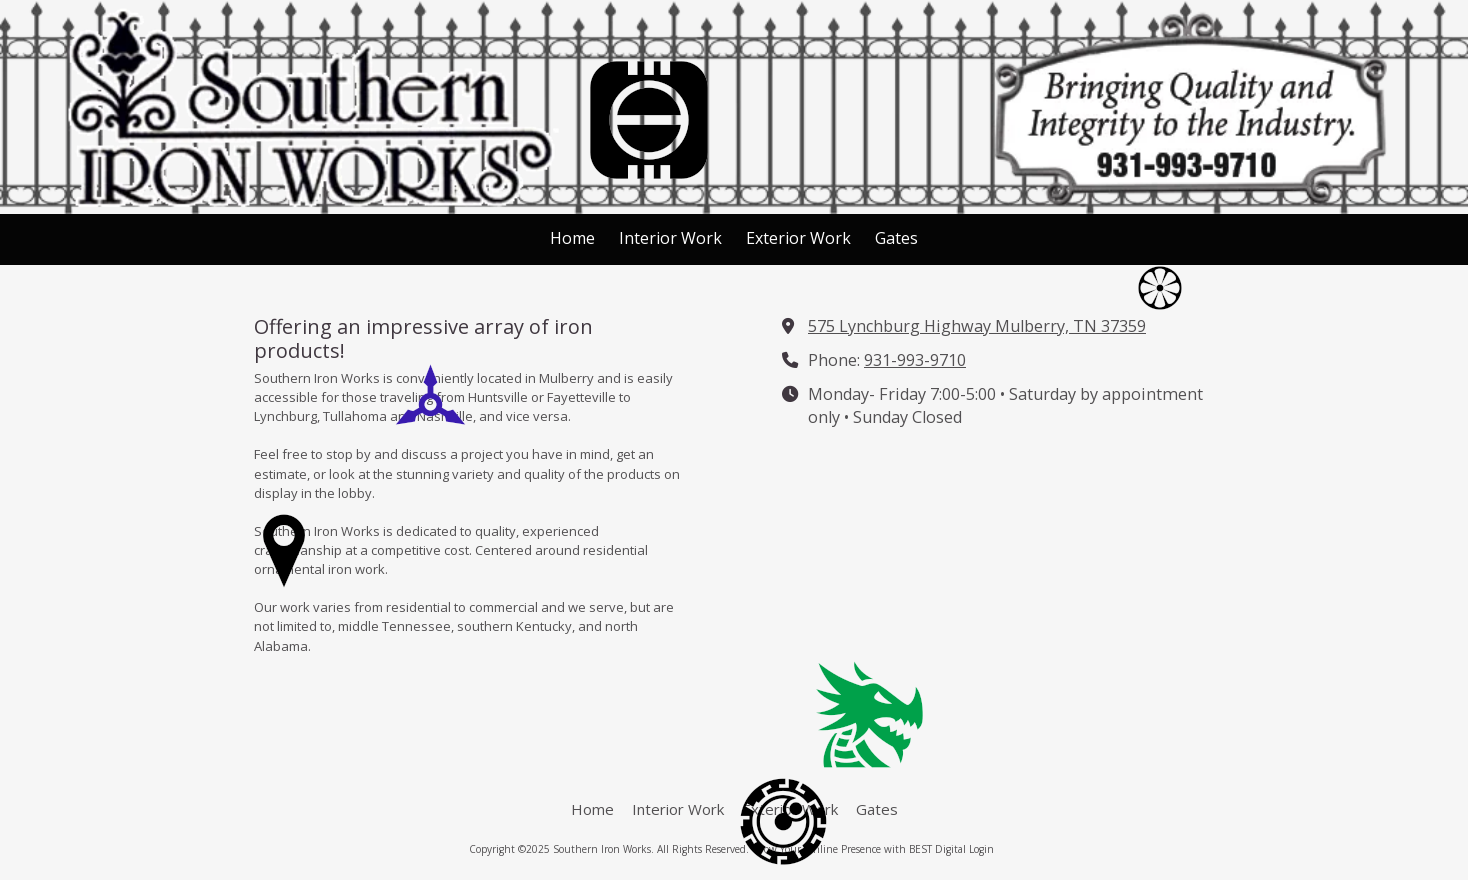  What do you see at coordinates (430, 394) in the screenshot?
I see `throwing weapon icon in a game inventory` at bounding box center [430, 394].